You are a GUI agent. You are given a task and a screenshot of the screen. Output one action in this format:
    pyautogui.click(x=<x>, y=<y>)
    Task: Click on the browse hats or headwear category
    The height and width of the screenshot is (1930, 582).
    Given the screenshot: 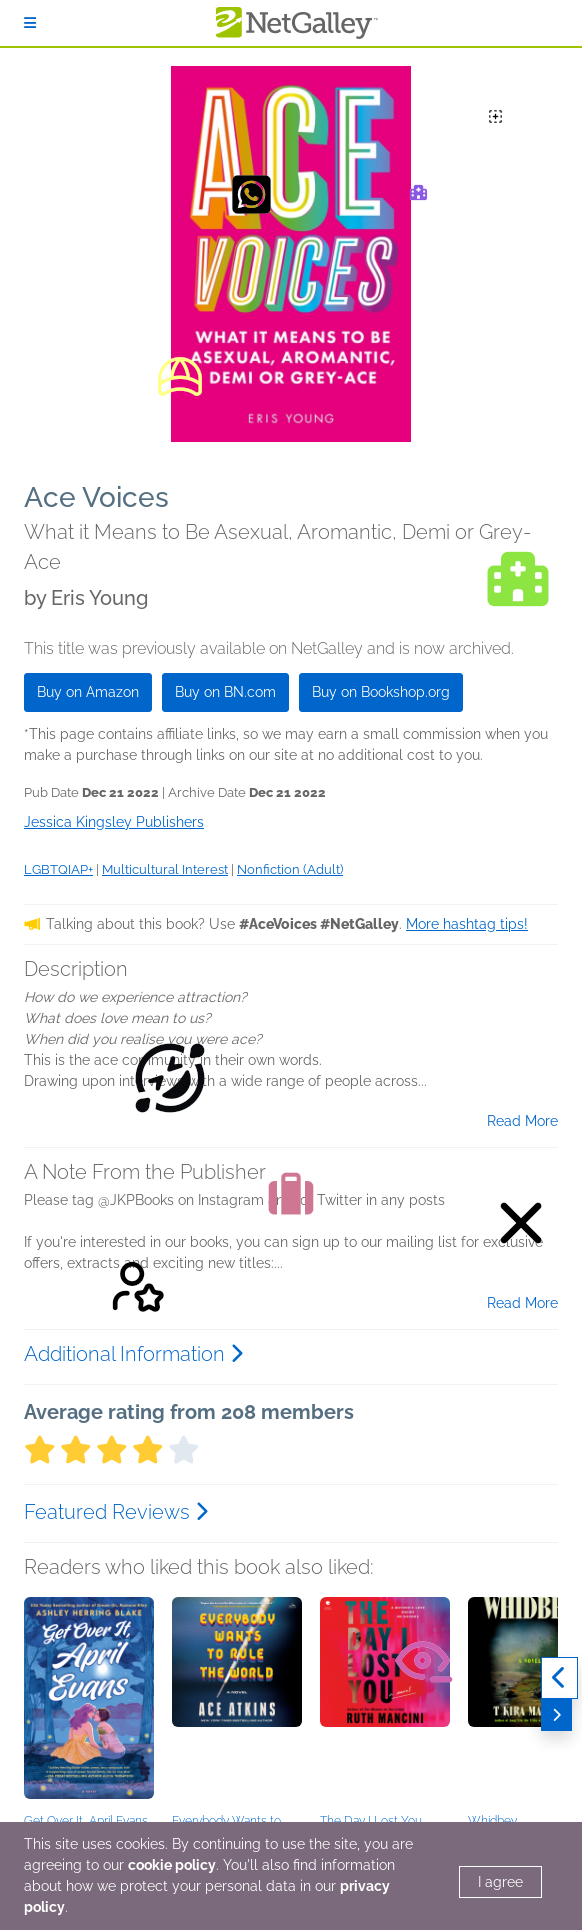 What is the action you would take?
    pyautogui.click(x=180, y=379)
    